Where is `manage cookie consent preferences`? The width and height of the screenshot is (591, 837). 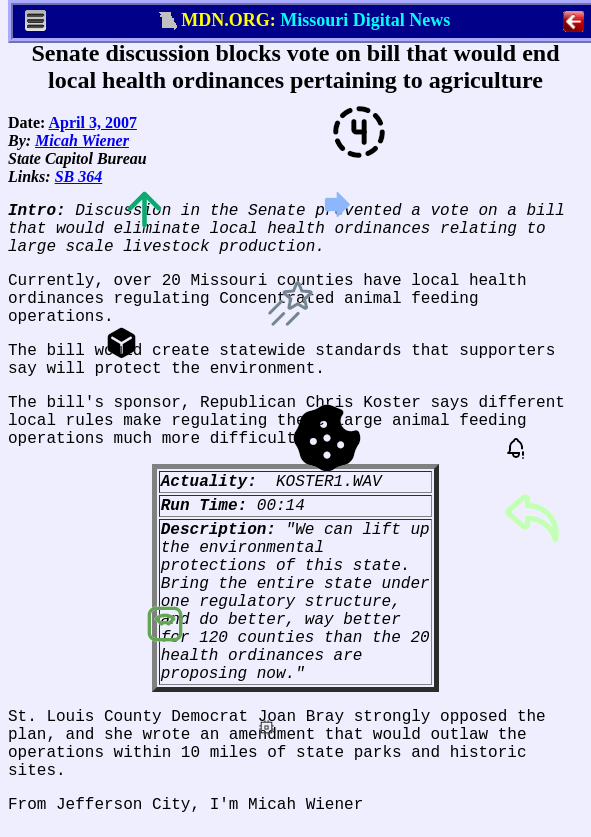
manage cookie consent preferences is located at coordinates (327, 438).